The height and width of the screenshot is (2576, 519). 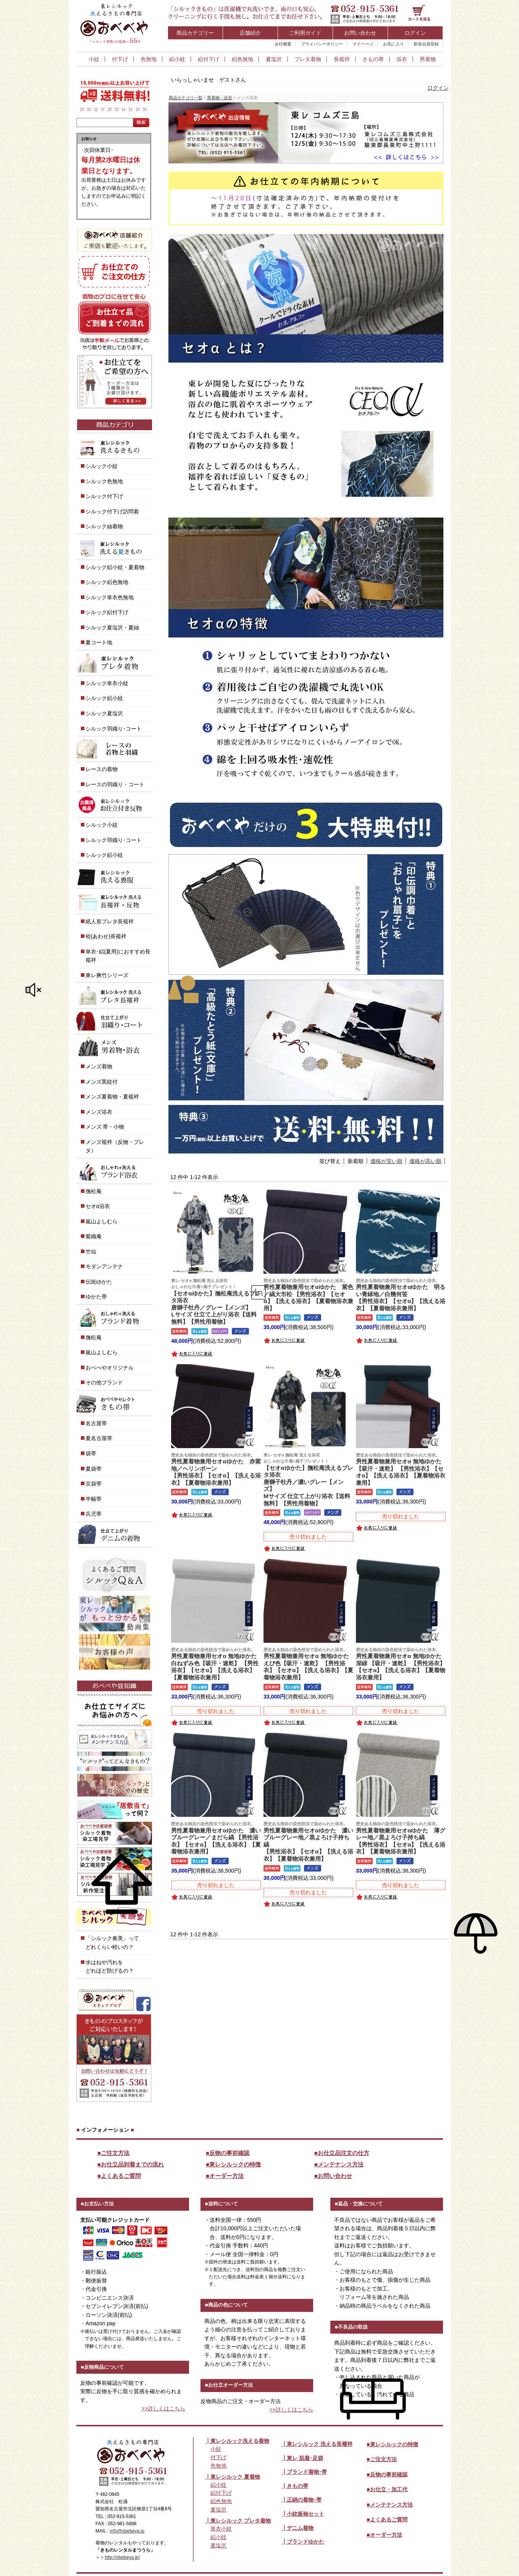 What do you see at coordinates (121, 1886) in the screenshot?
I see `upload a file or document` at bounding box center [121, 1886].